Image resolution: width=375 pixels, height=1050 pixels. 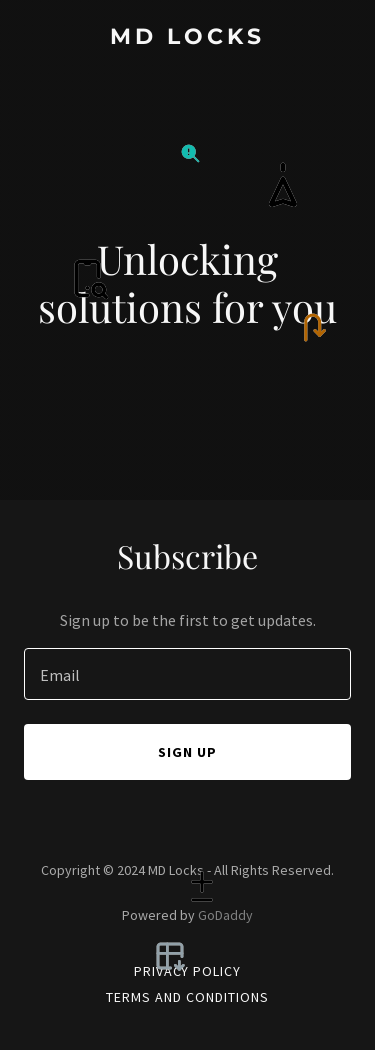 What do you see at coordinates (313, 327) in the screenshot?
I see `make a u-turn to the right` at bounding box center [313, 327].